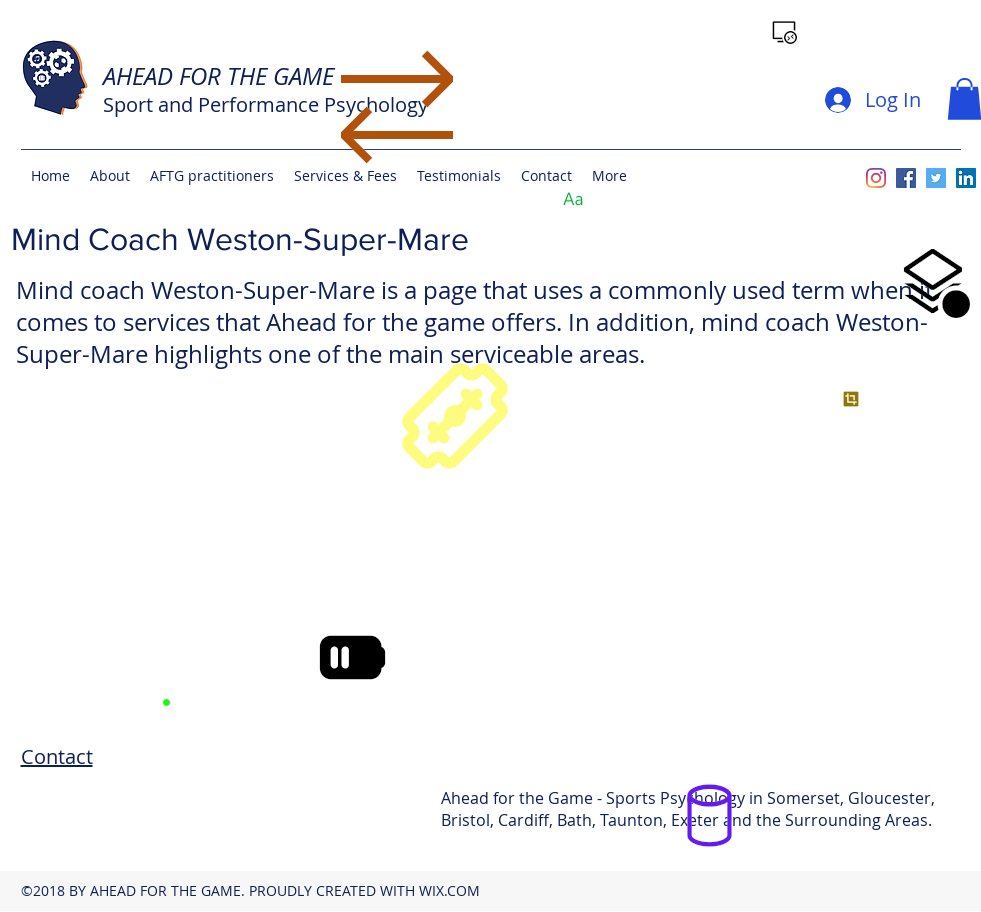 Image resolution: width=981 pixels, height=912 pixels. I want to click on layers with unread notification or update available, so click(933, 281).